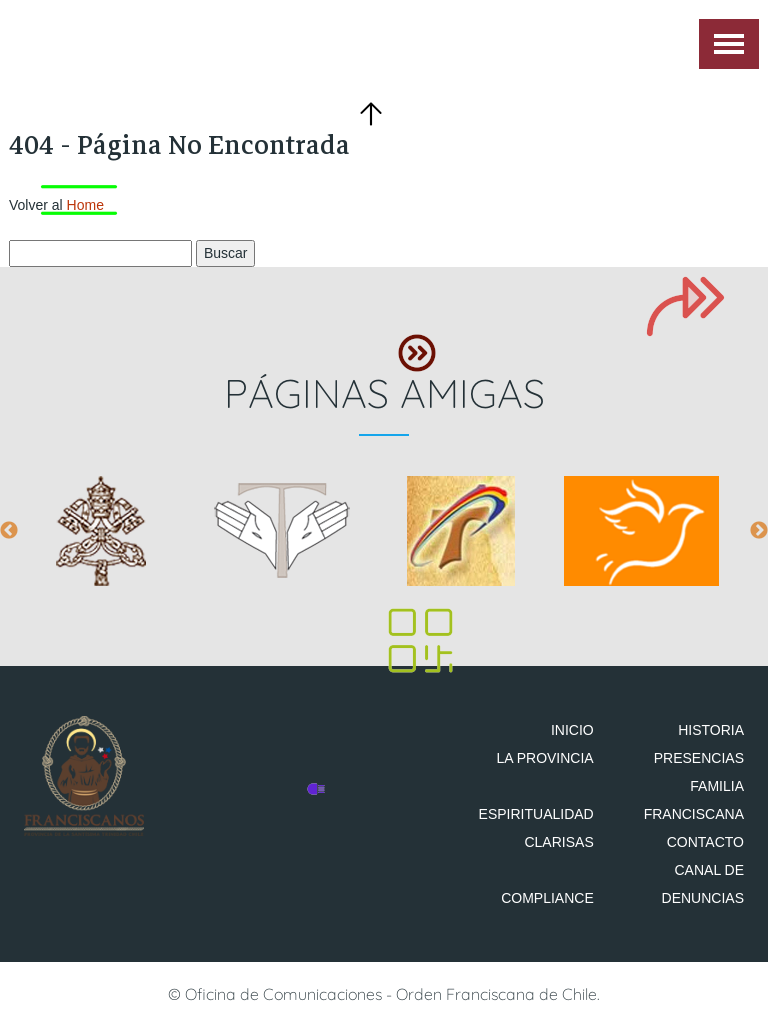  Describe the element at coordinates (79, 200) in the screenshot. I see `indicates equality or comparison between values` at that location.